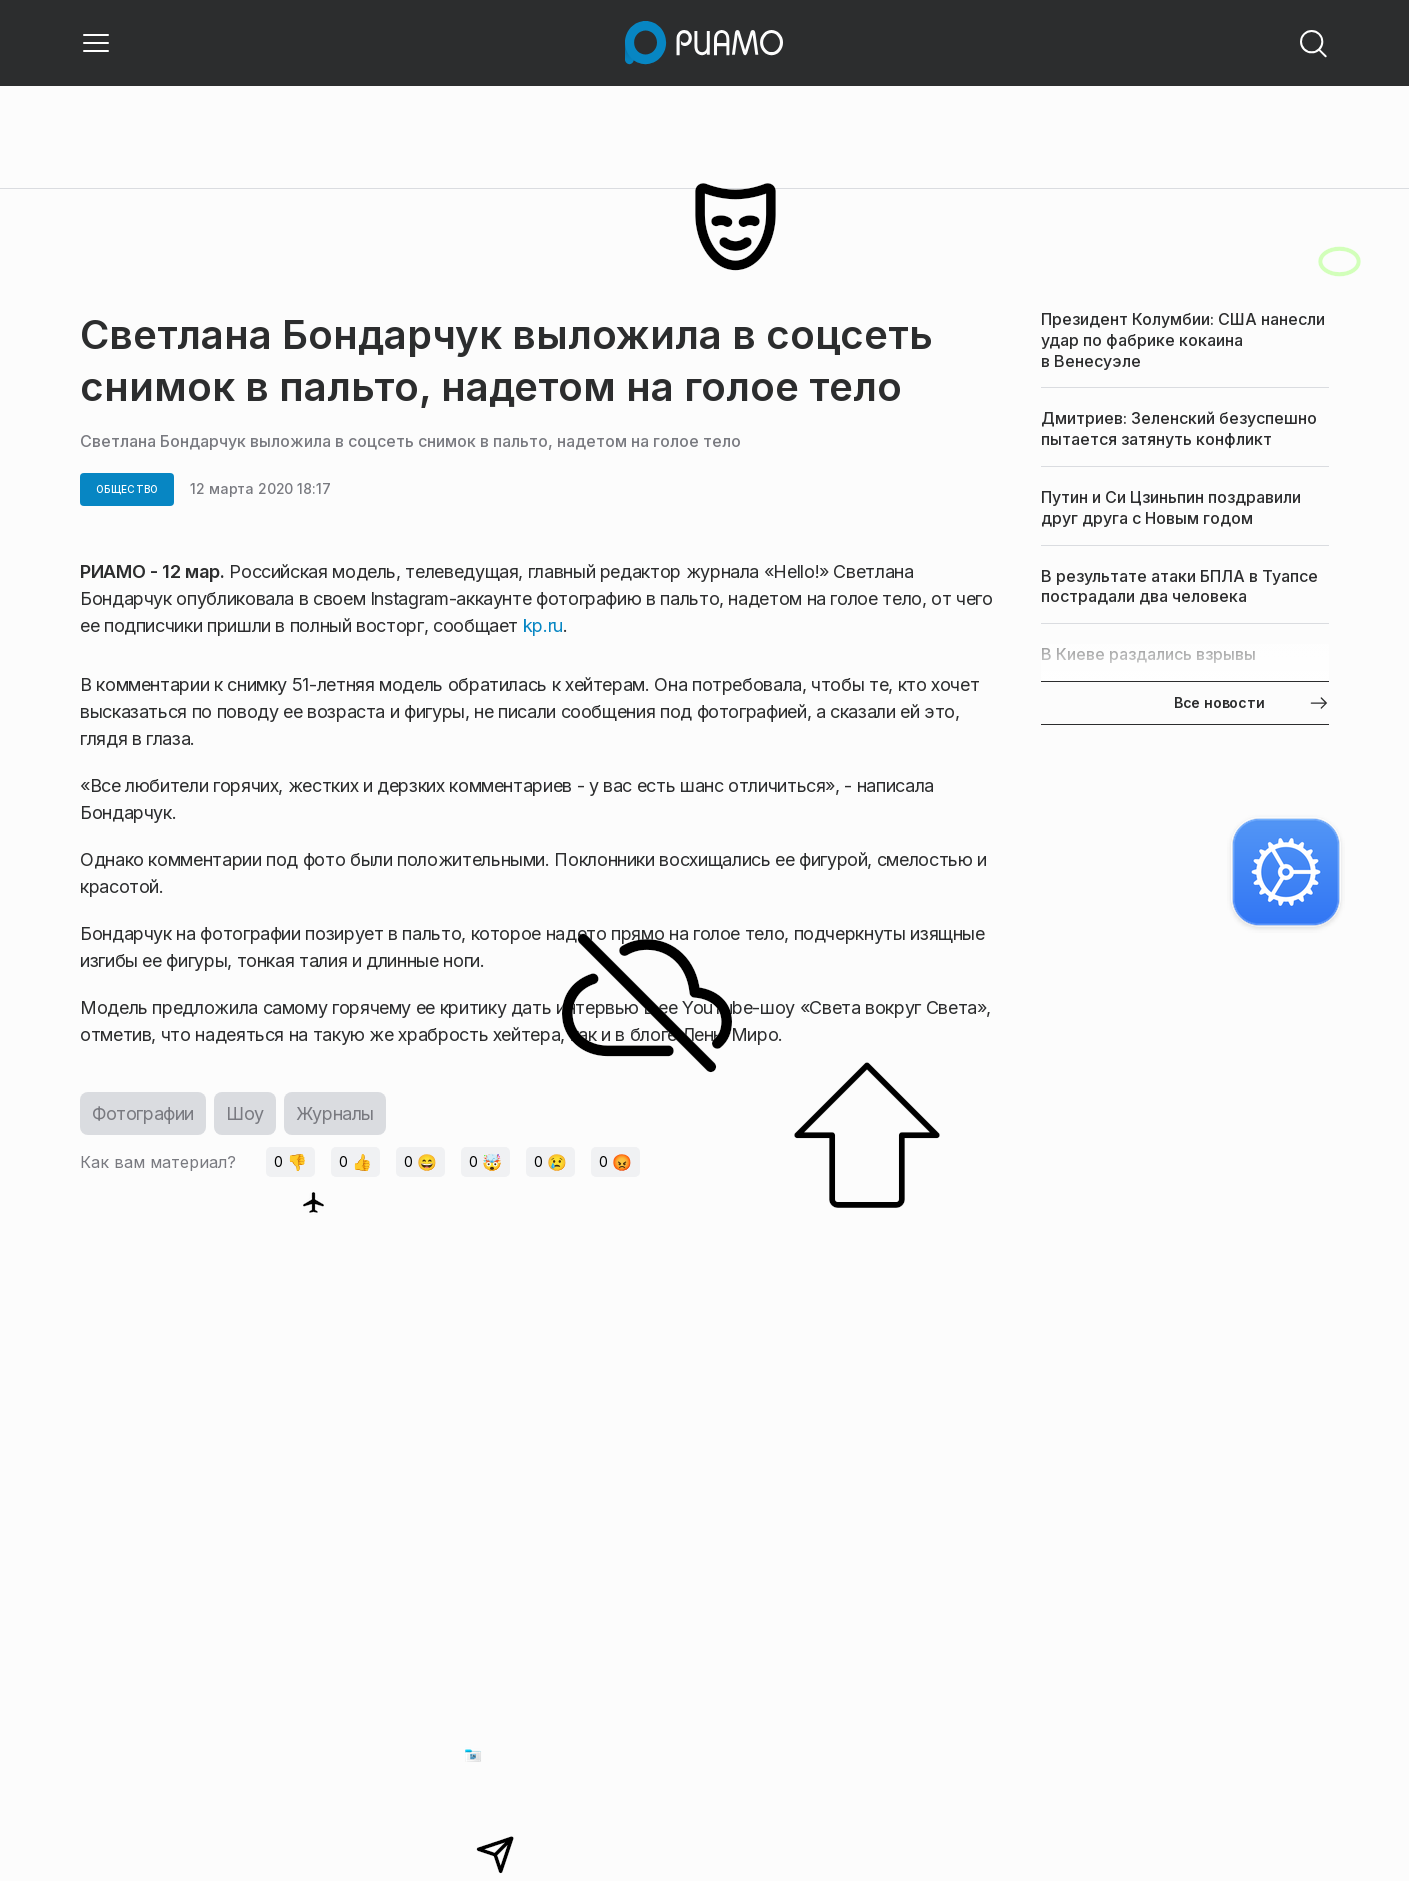  I want to click on send a message, so click(497, 1853).